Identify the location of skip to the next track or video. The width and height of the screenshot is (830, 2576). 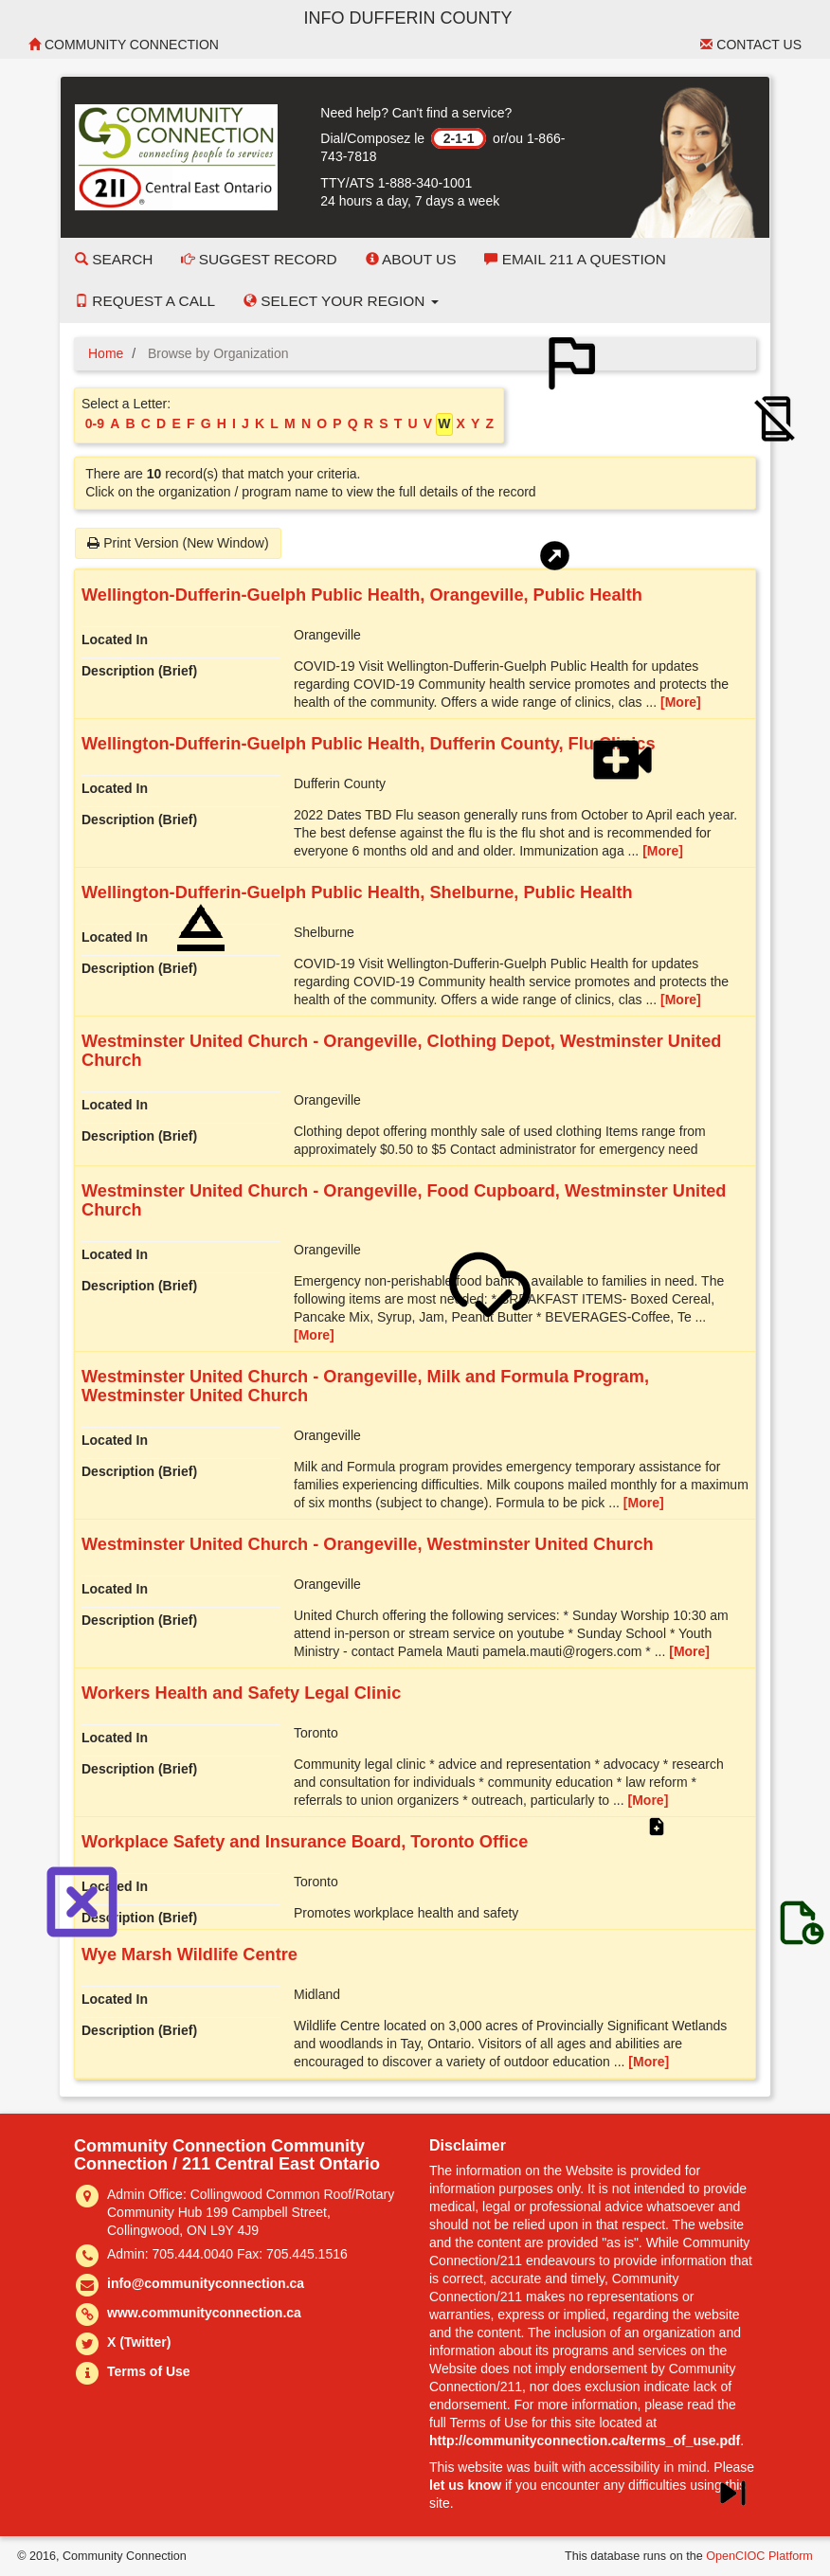
(732, 2493).